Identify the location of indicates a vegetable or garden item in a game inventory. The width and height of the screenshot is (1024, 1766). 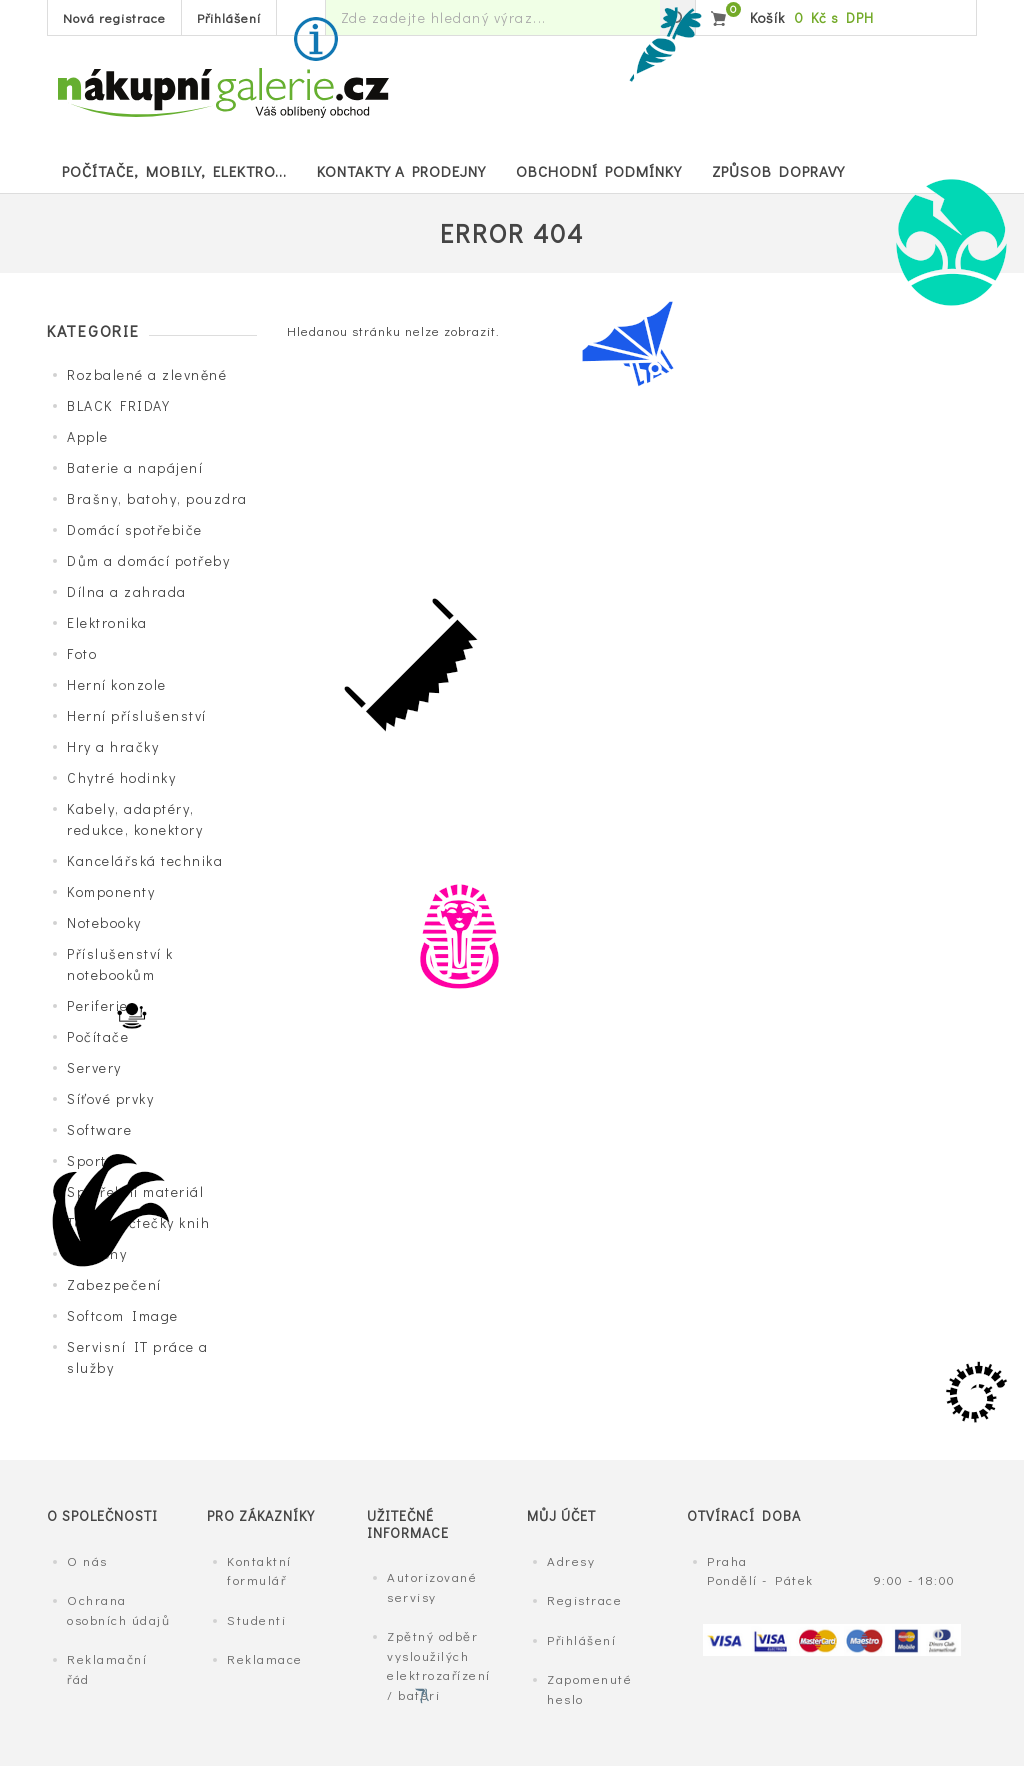
(665, 44).